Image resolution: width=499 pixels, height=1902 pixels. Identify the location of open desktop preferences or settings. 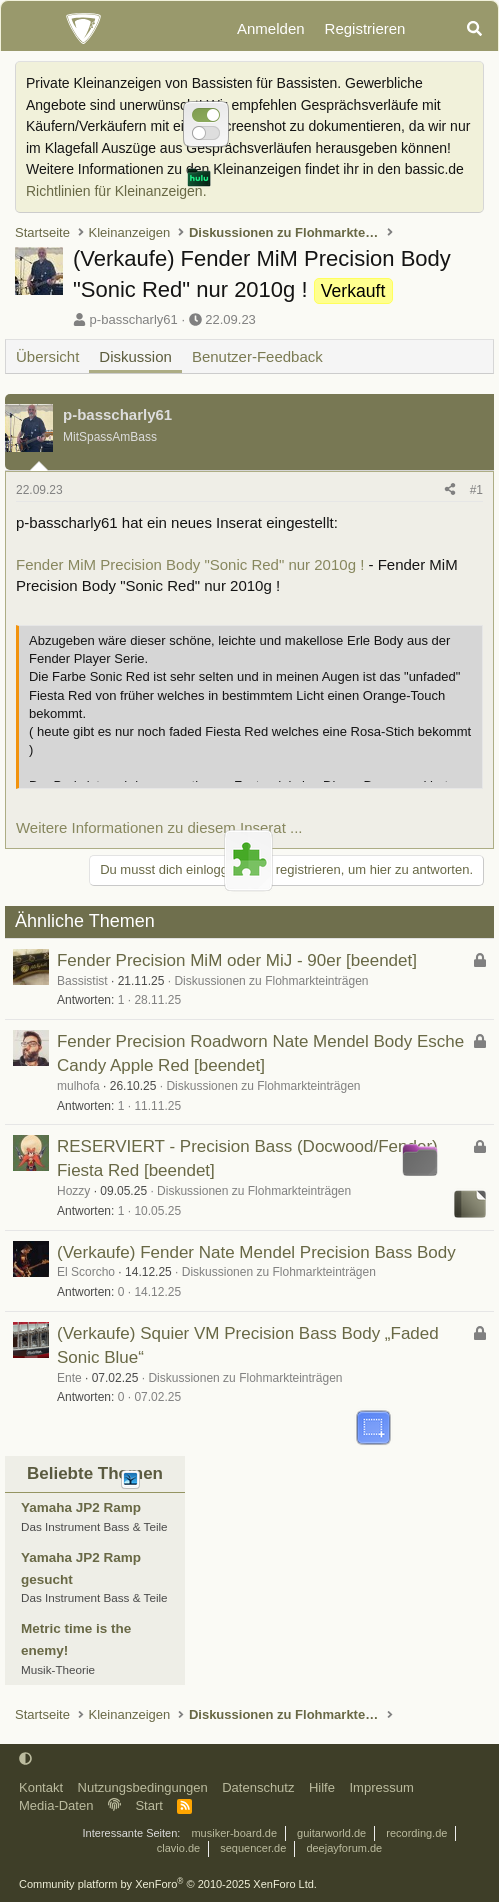
(206, 124).